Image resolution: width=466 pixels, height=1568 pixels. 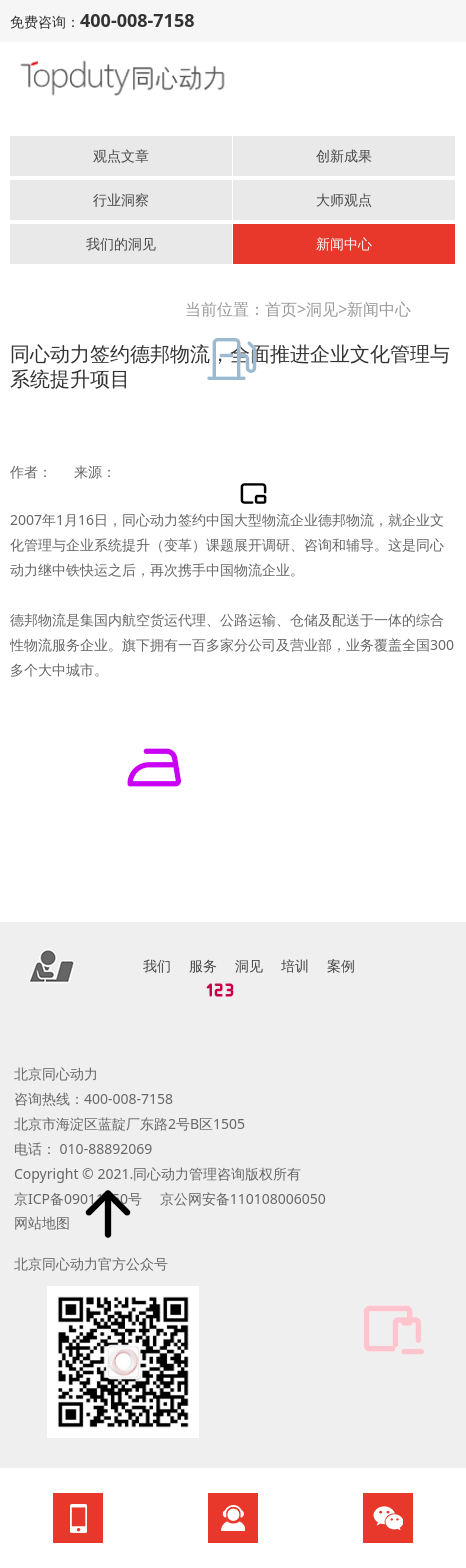 I want to click on enable picture-in-picture mode, so click(x=253, y=493).